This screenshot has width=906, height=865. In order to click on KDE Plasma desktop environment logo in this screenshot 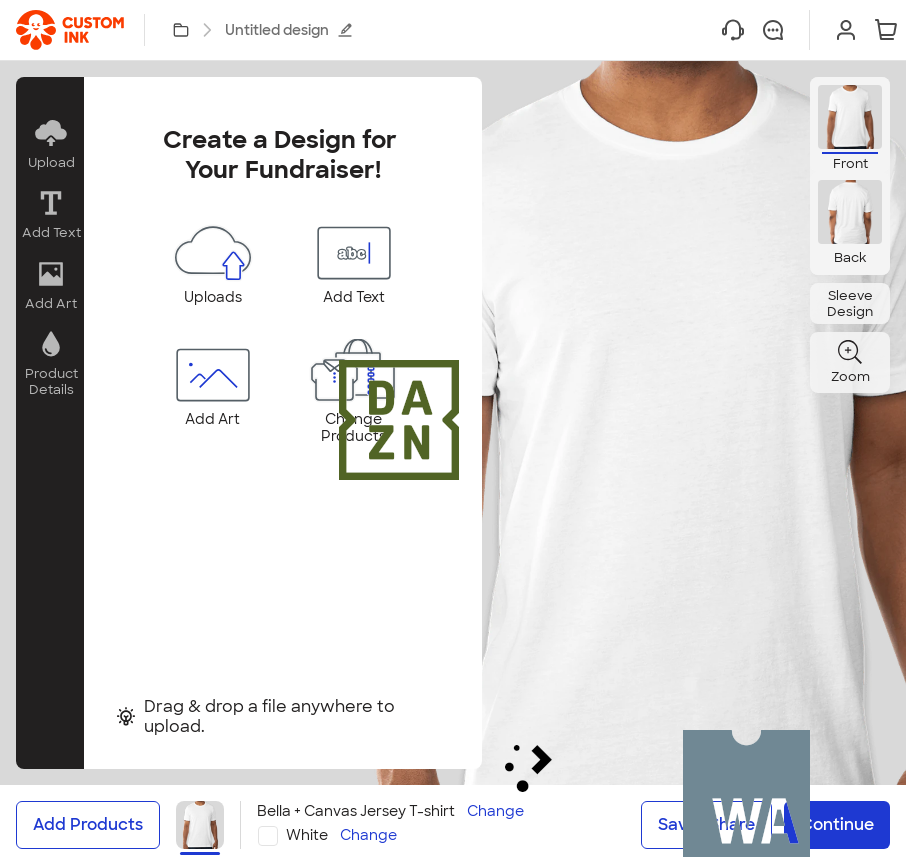, I will do `click(528, 768)`.